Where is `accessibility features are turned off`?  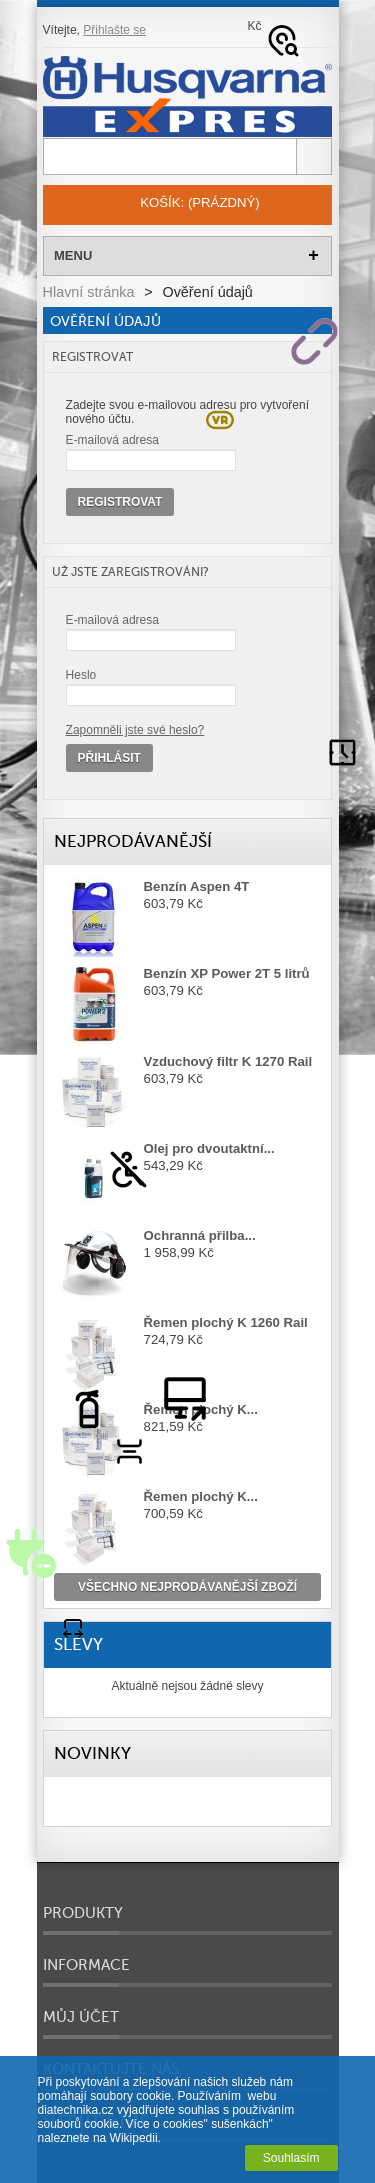
accessibility features are turned off is located at coordinates (128, 1169).